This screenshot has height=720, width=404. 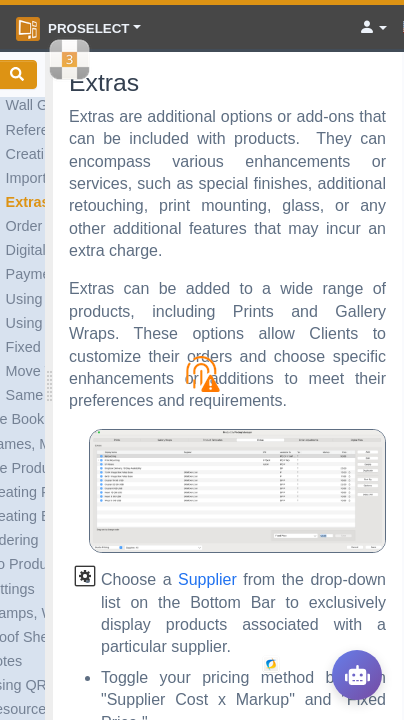 What do you see at coordinates (85, 576) in the screenshot?
I see `access other applications or utilities` at bounding box center [85, 576].